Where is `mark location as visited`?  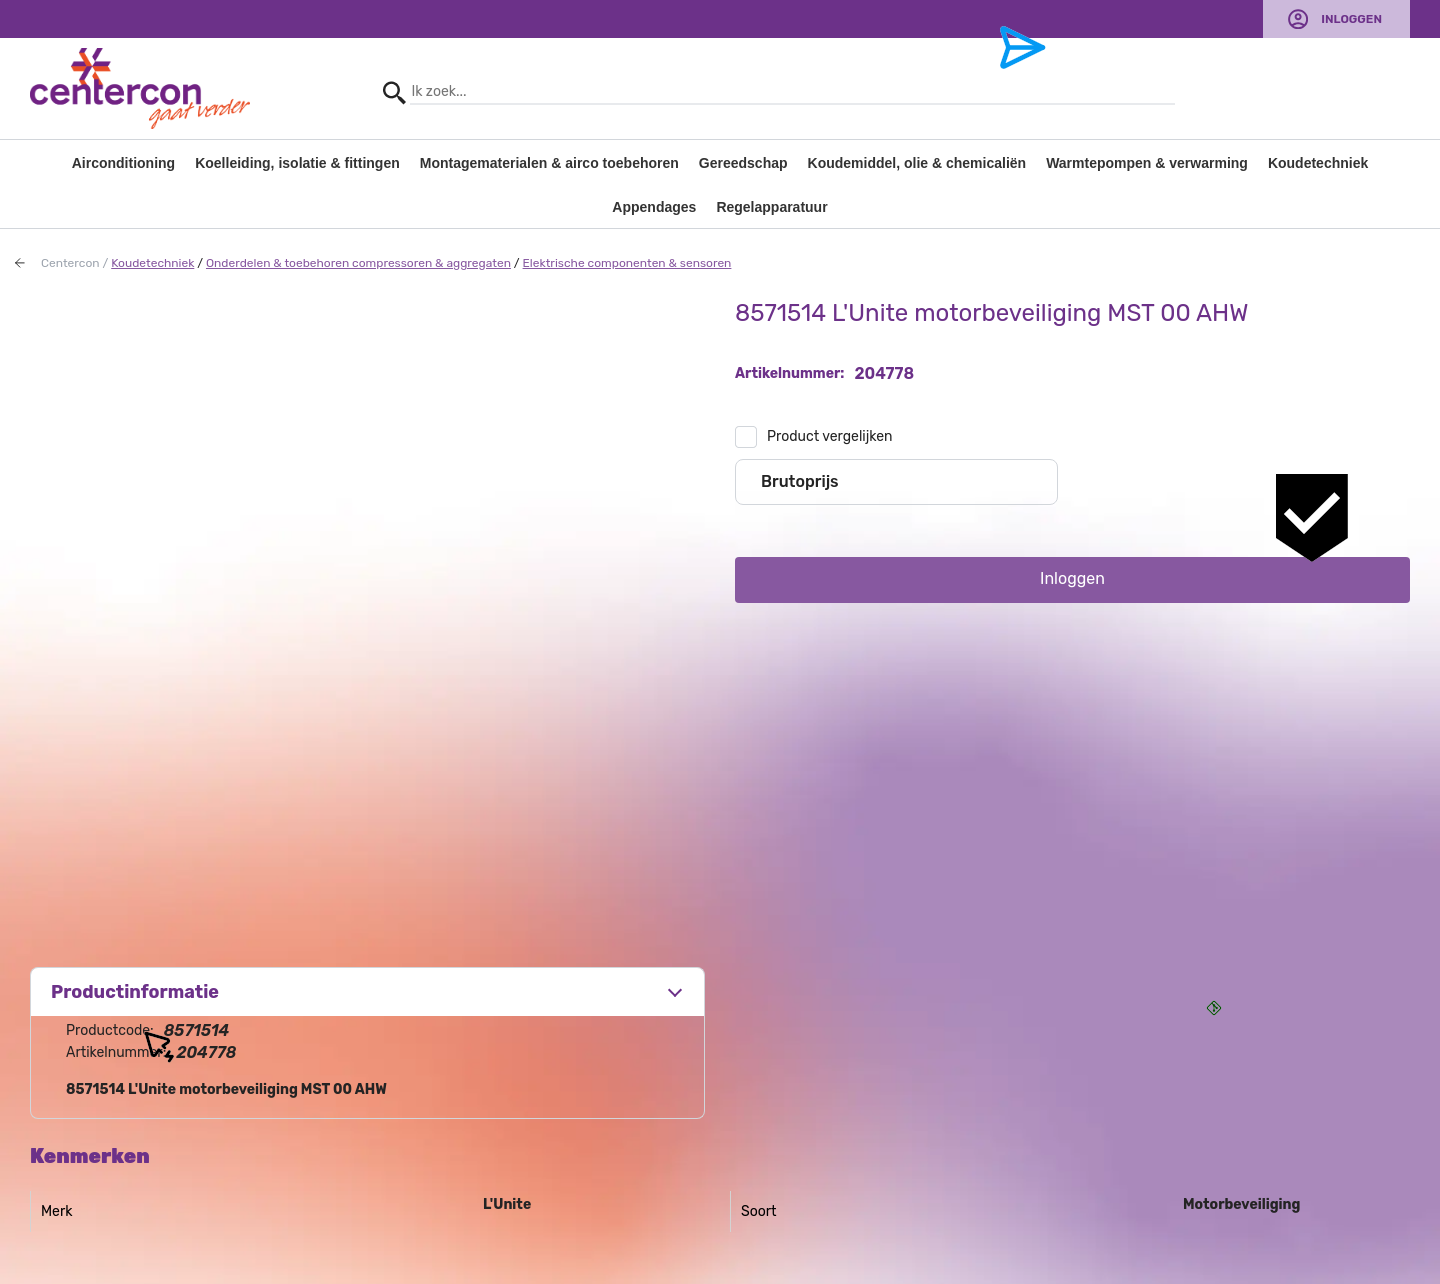
mark location as visited is located at coordinates (1312, 518).